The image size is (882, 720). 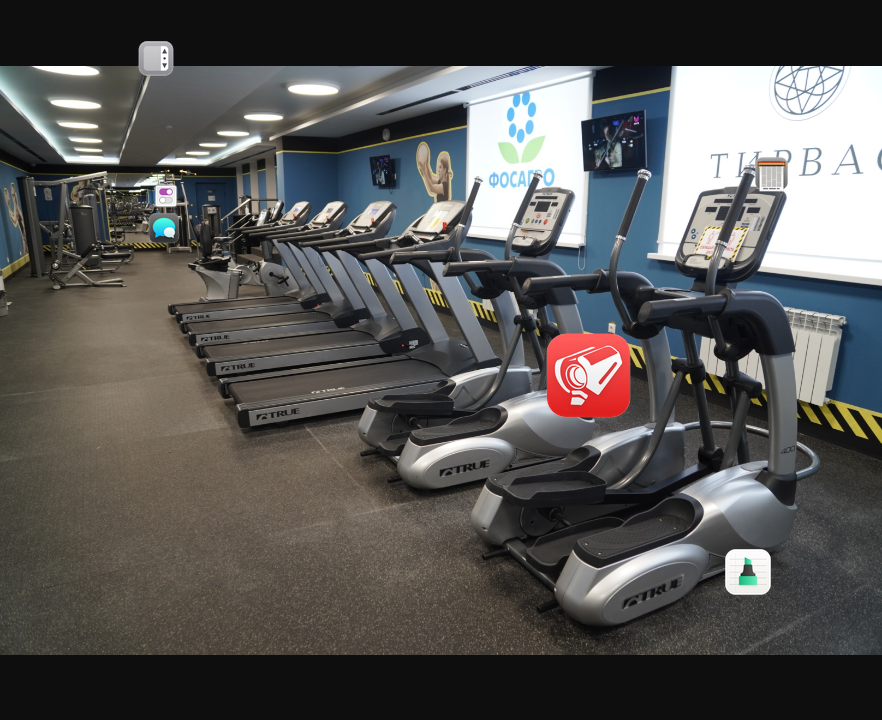 I want to click on open gnome tweaks to customize system settings, so click(x=166, y=196).